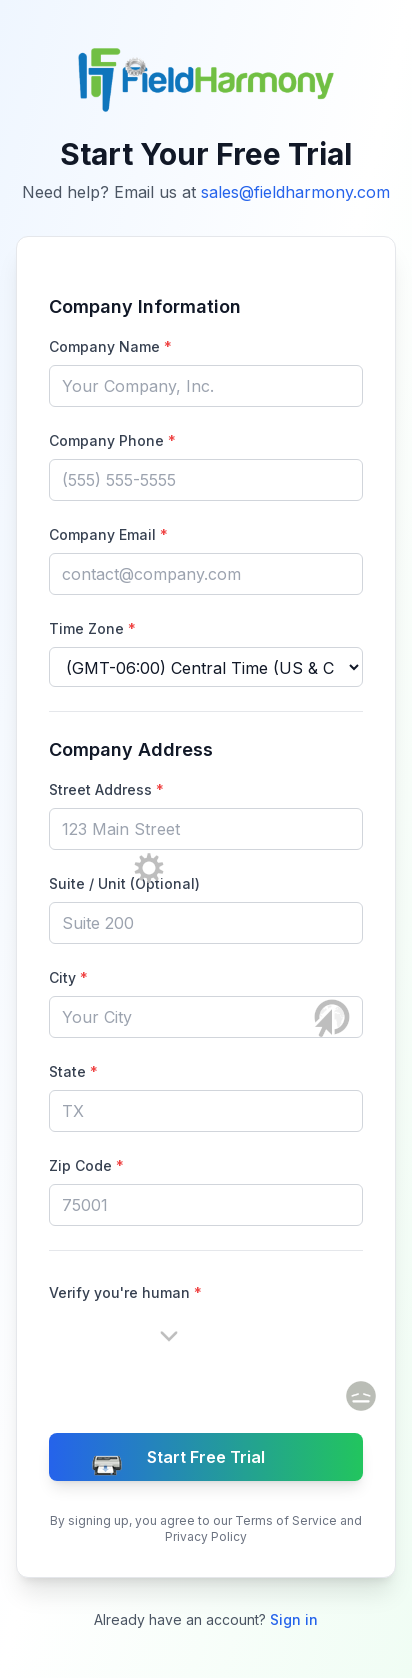 Image resolution: width=412 pixels, height=1678 pixels. What do you see at coordinates (149, 868) in the screenshot?
I see `access system settings` at bounding box center [149, 868].